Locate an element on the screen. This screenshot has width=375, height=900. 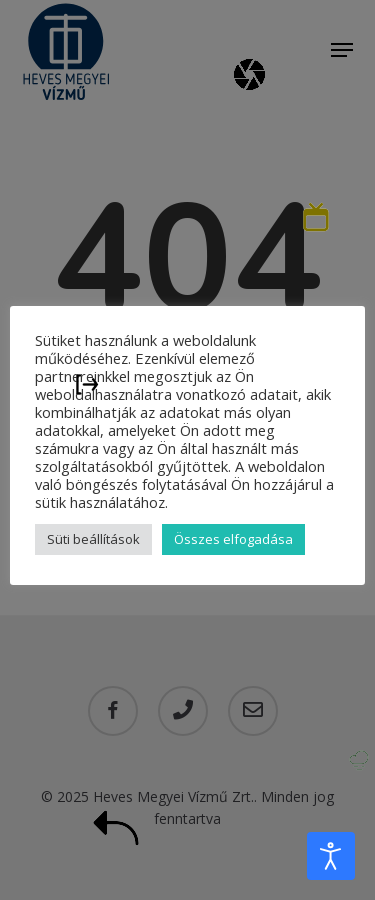
open camera to take a photo is located at coordinates (249, 74).